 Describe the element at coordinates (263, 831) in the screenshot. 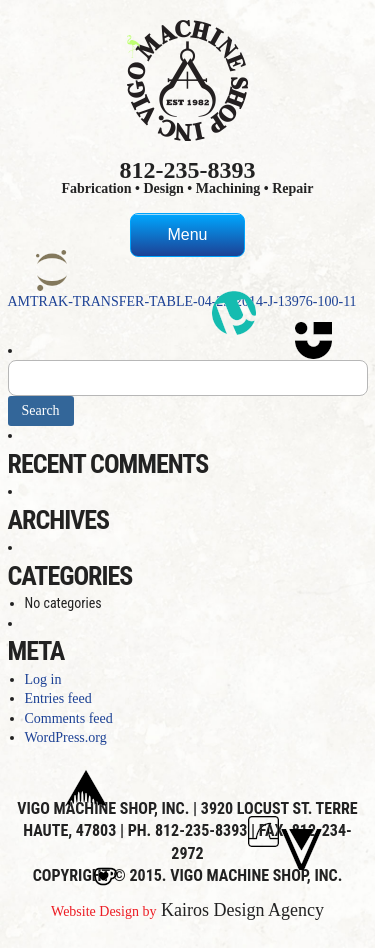

I see `open wireshark network protocol analyzer` at that location.